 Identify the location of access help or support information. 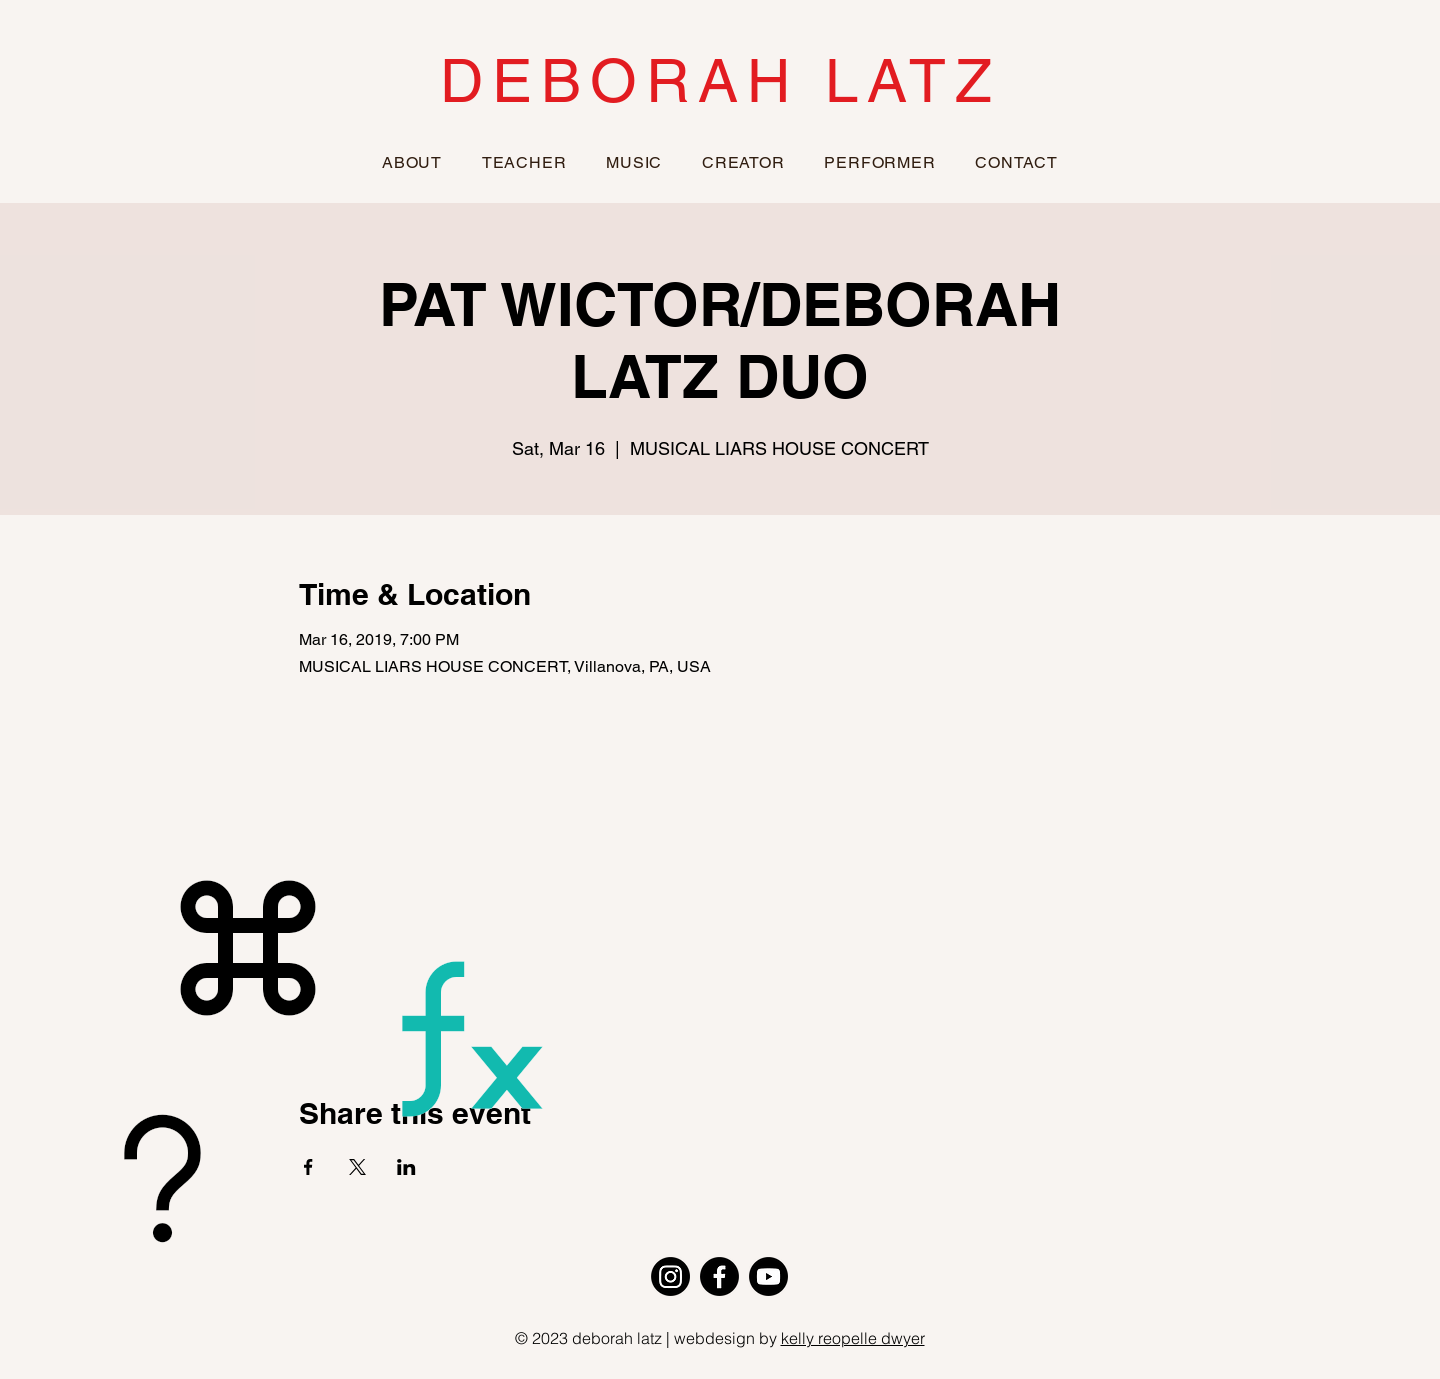
(162, 1178).